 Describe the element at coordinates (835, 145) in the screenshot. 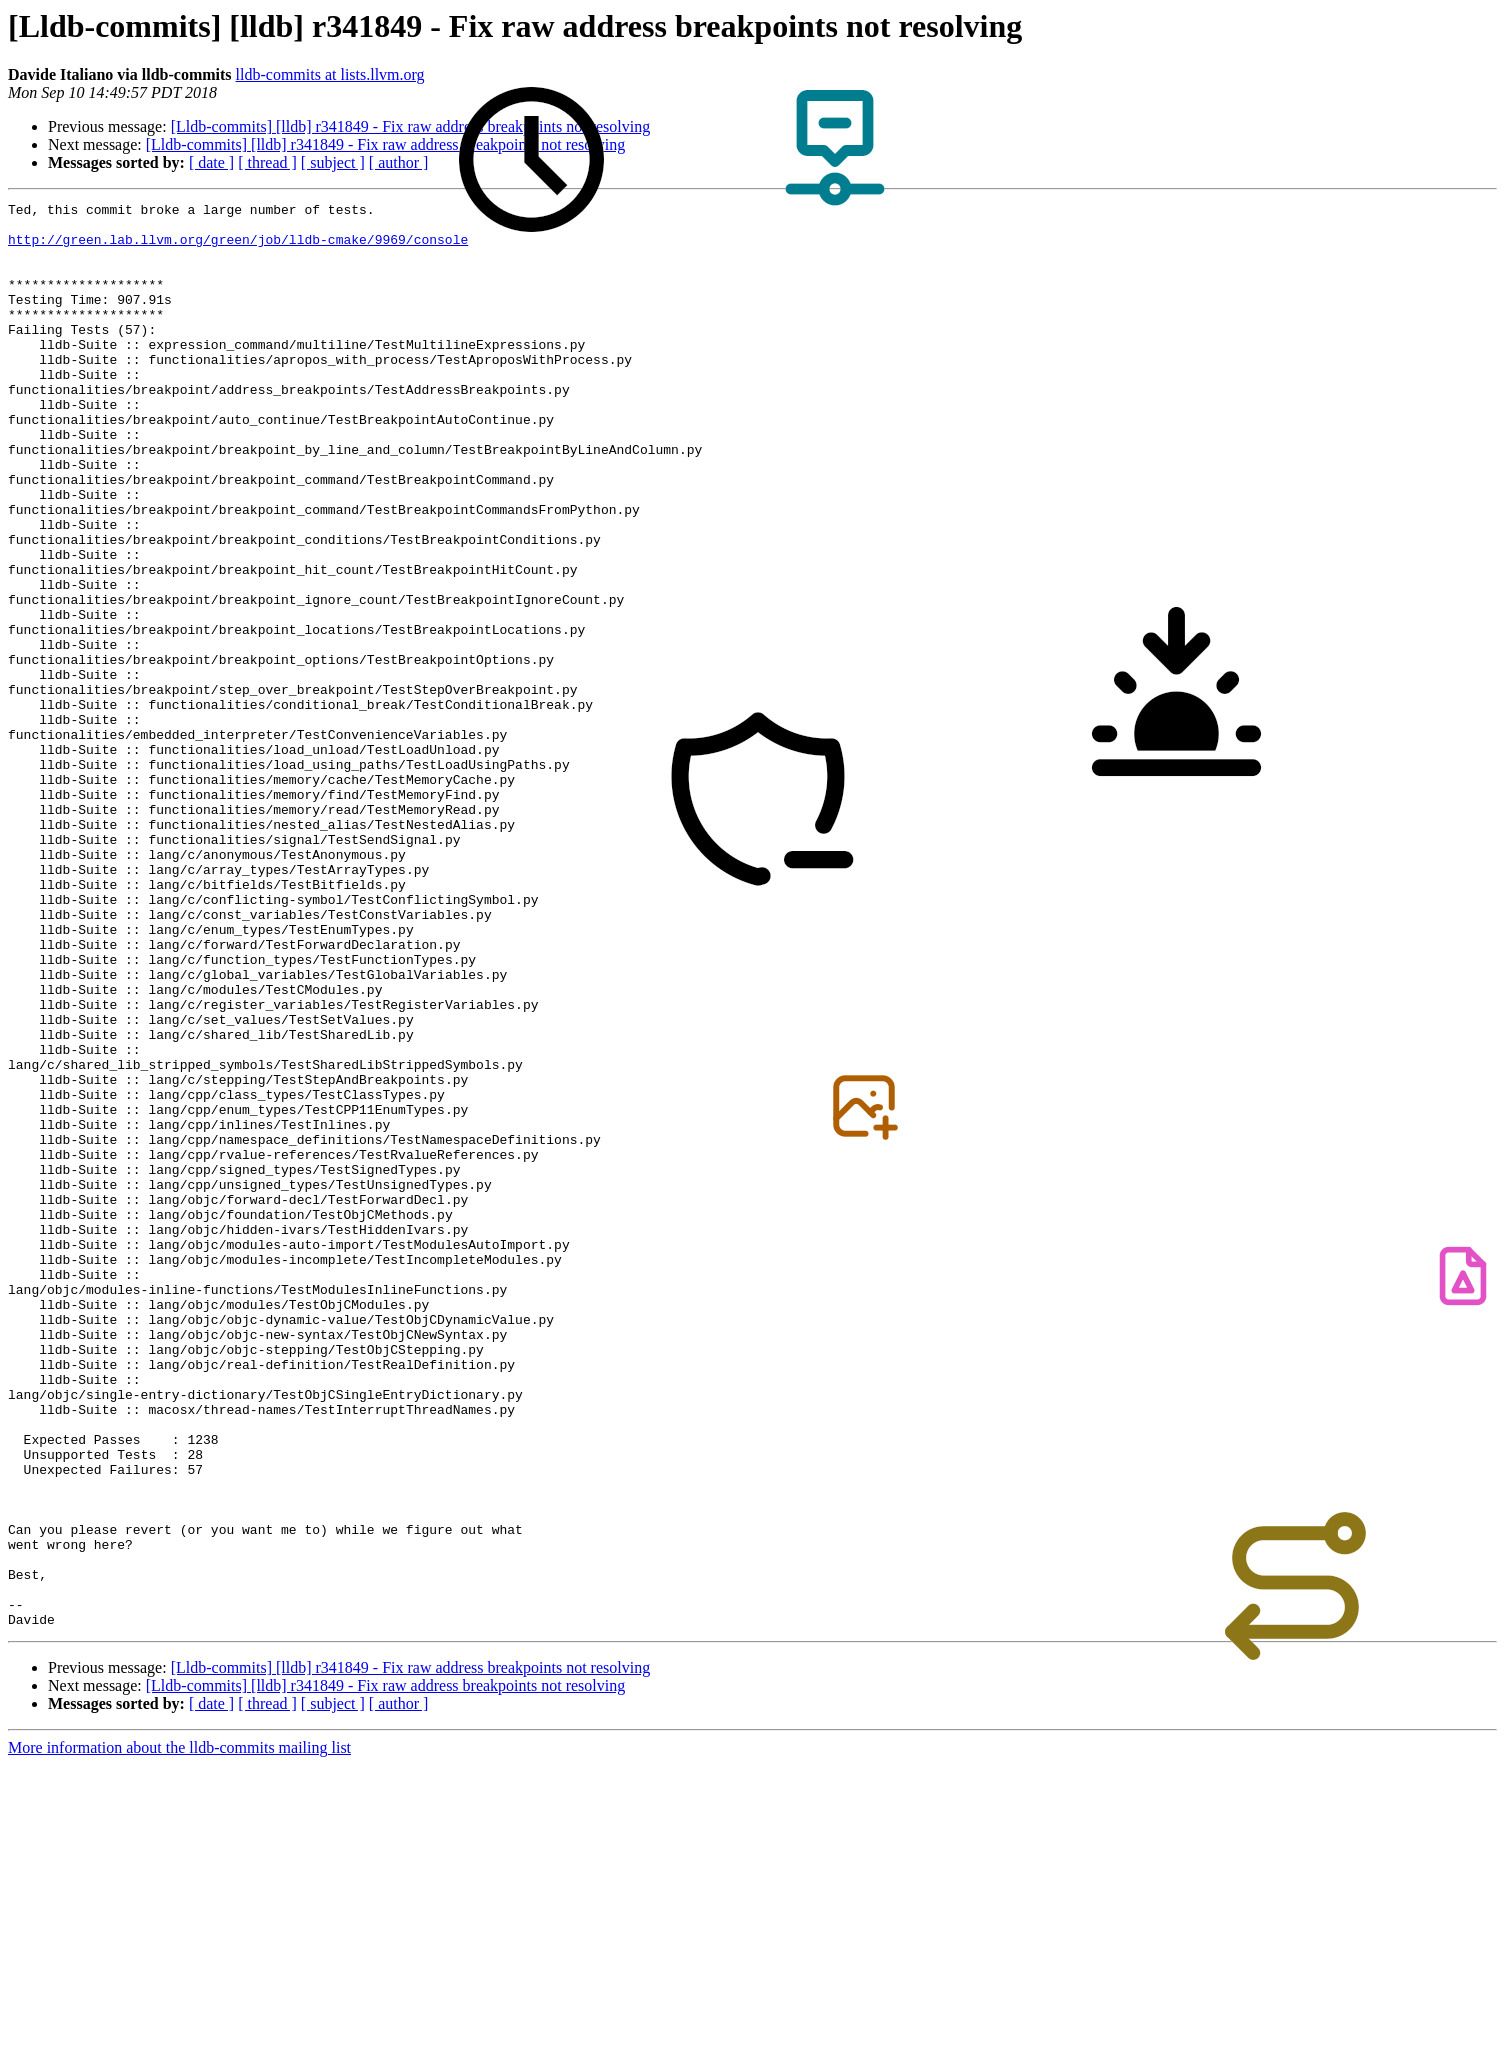

I see `remove an event from the timeline` at that location.